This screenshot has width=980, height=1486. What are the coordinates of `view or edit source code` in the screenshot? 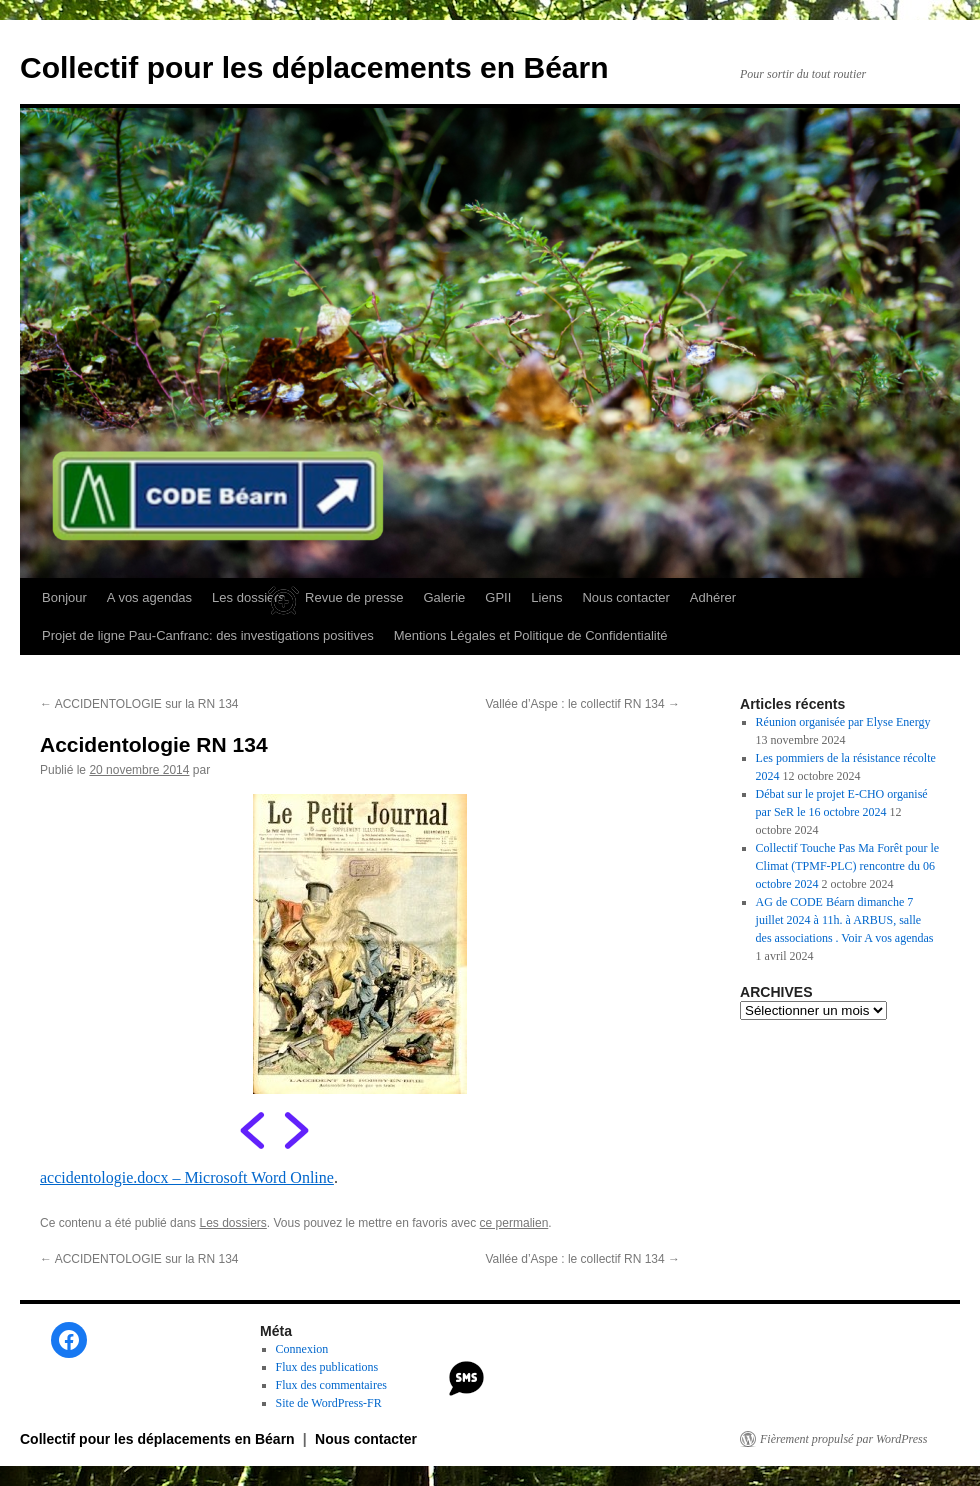 It's located at (274, 1130).